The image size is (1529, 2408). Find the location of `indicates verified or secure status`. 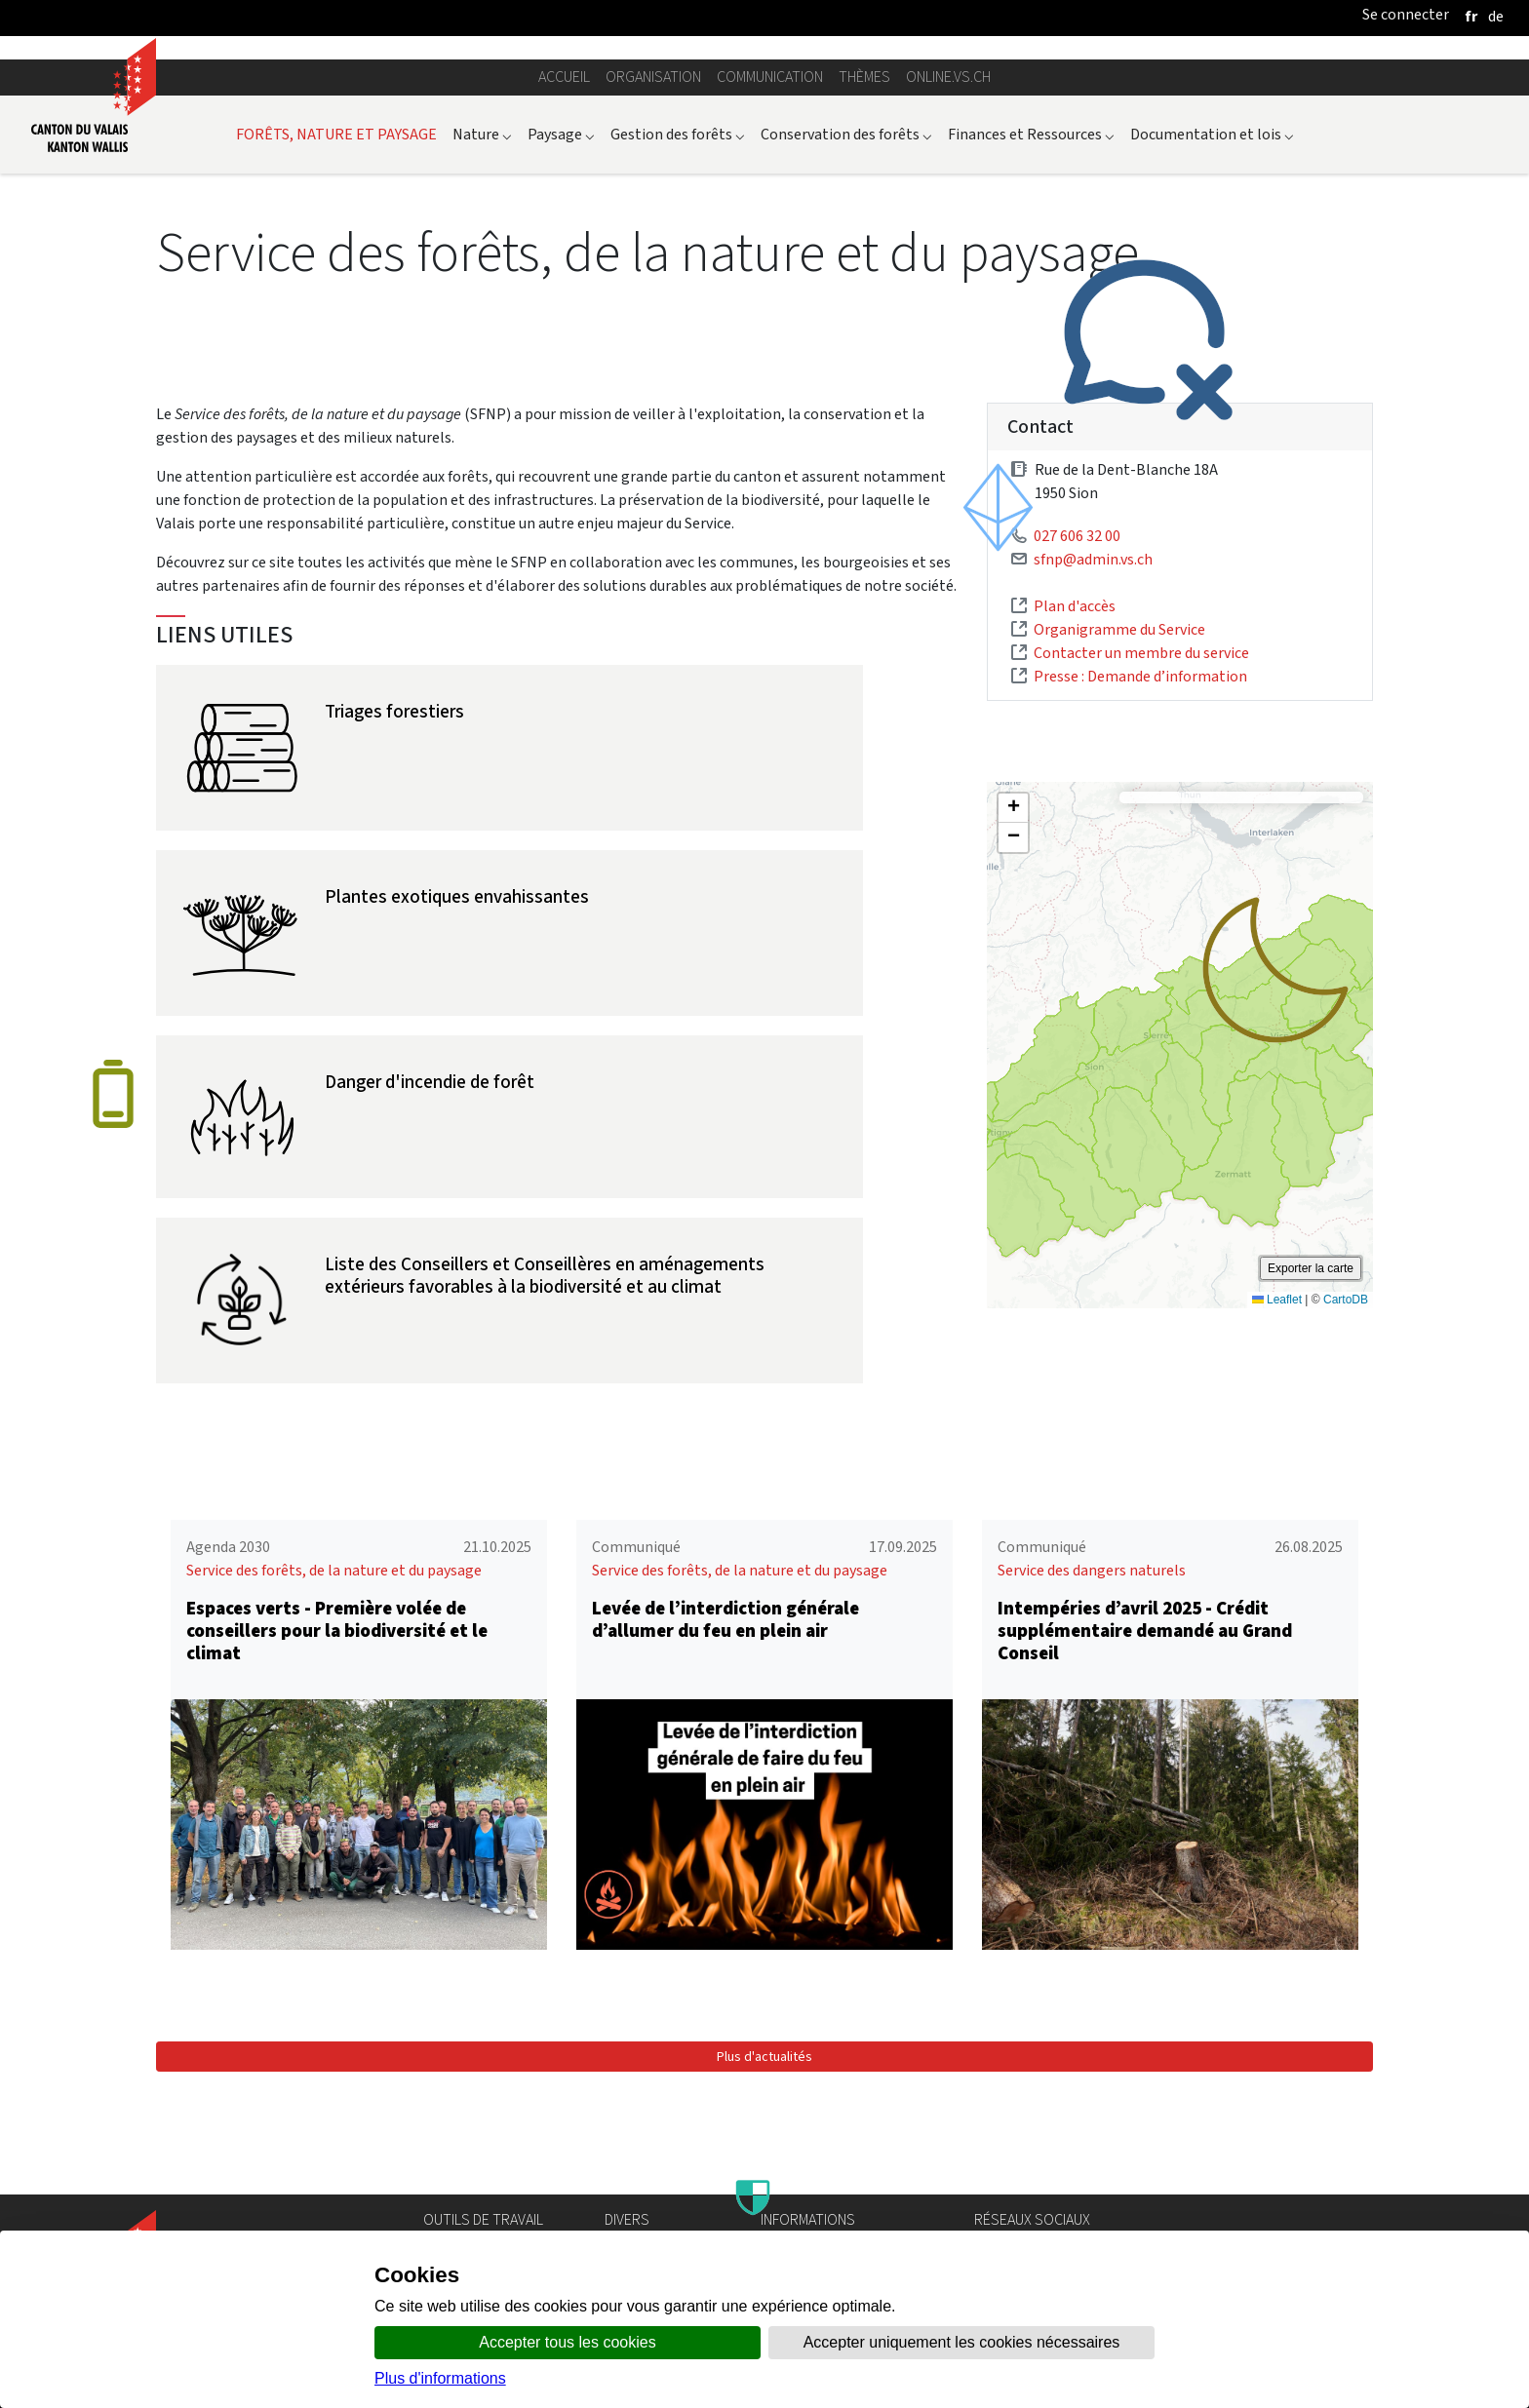

indicates verified or secure status is located at coordinates (753, 2195).